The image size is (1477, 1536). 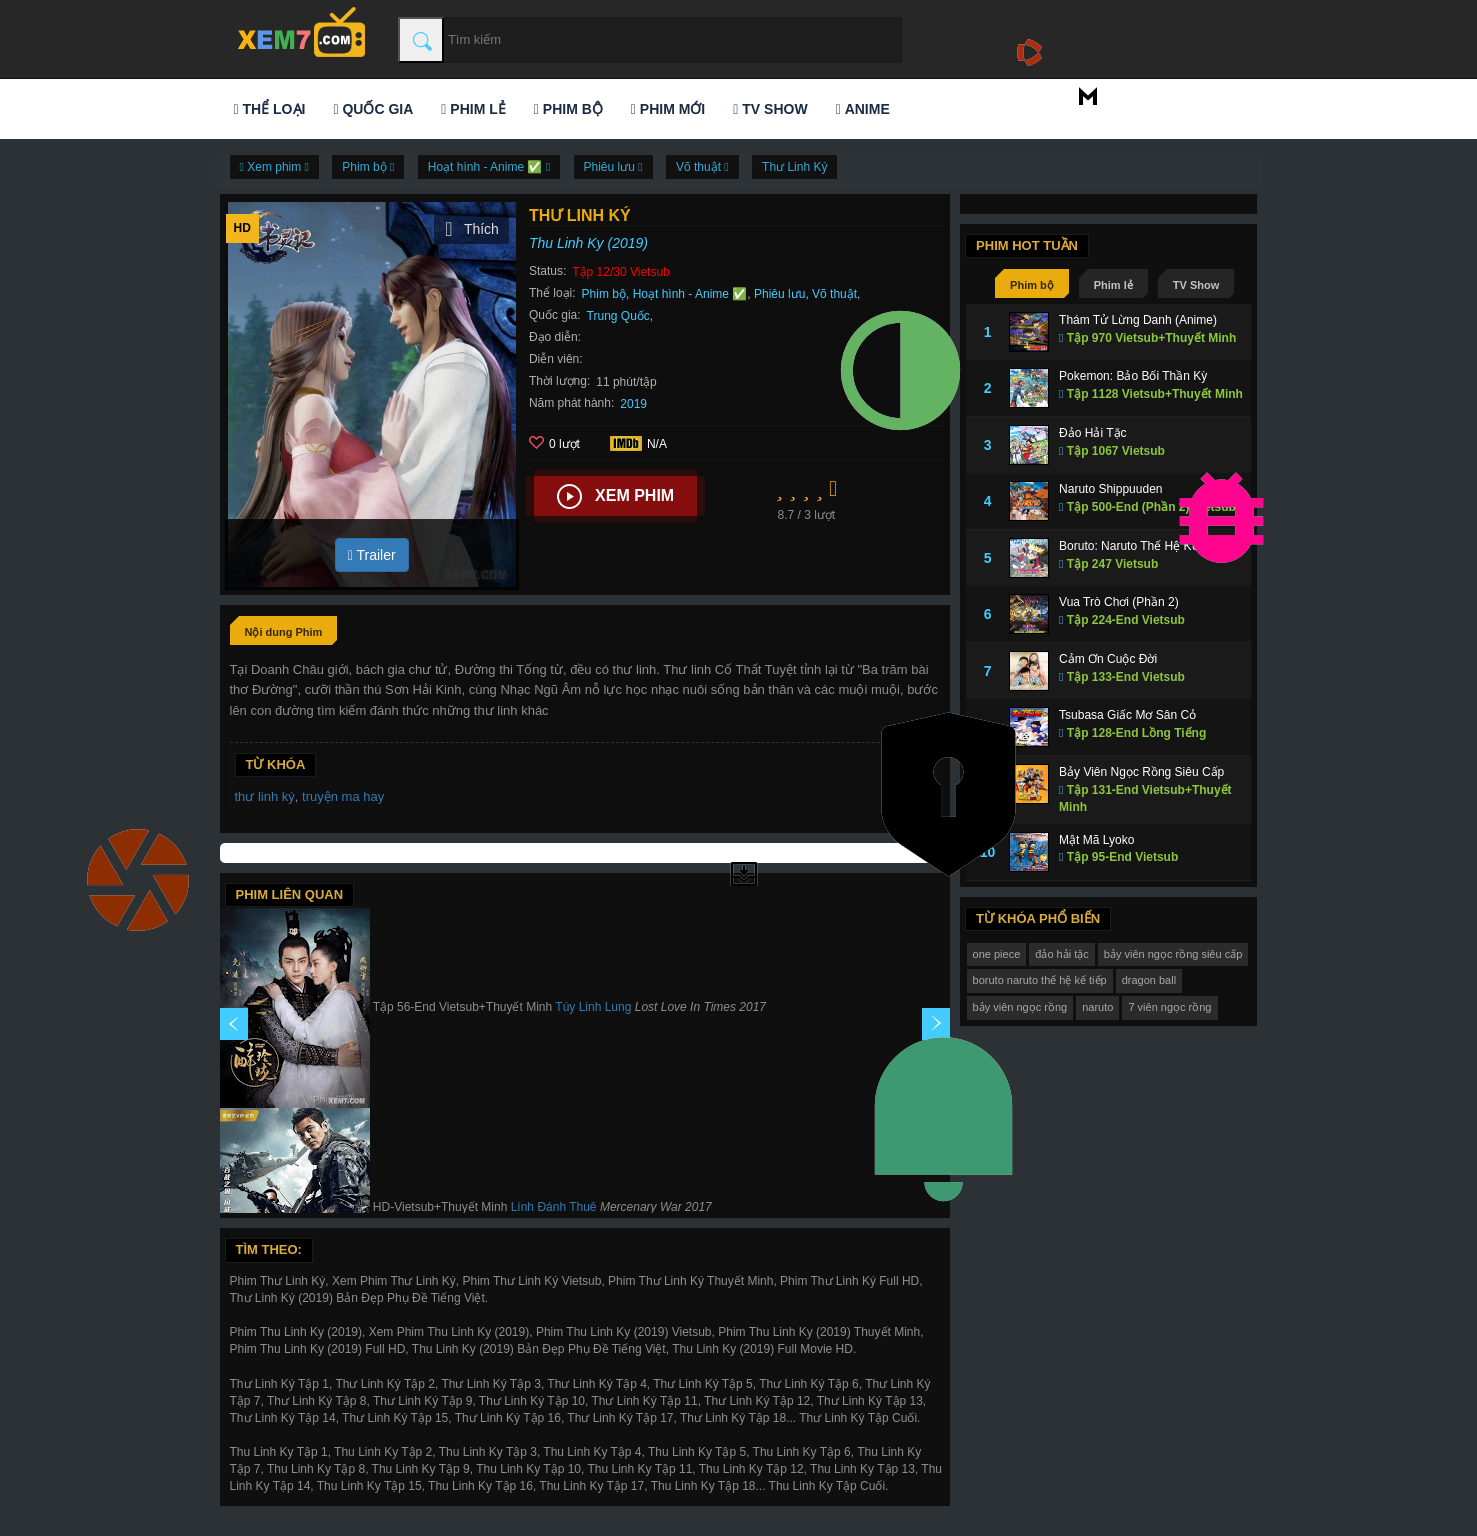 What do you see at coordinates (900, 370) in the screenshot?
I see `adjust display contrast settings` at bounding box center [900, 370].